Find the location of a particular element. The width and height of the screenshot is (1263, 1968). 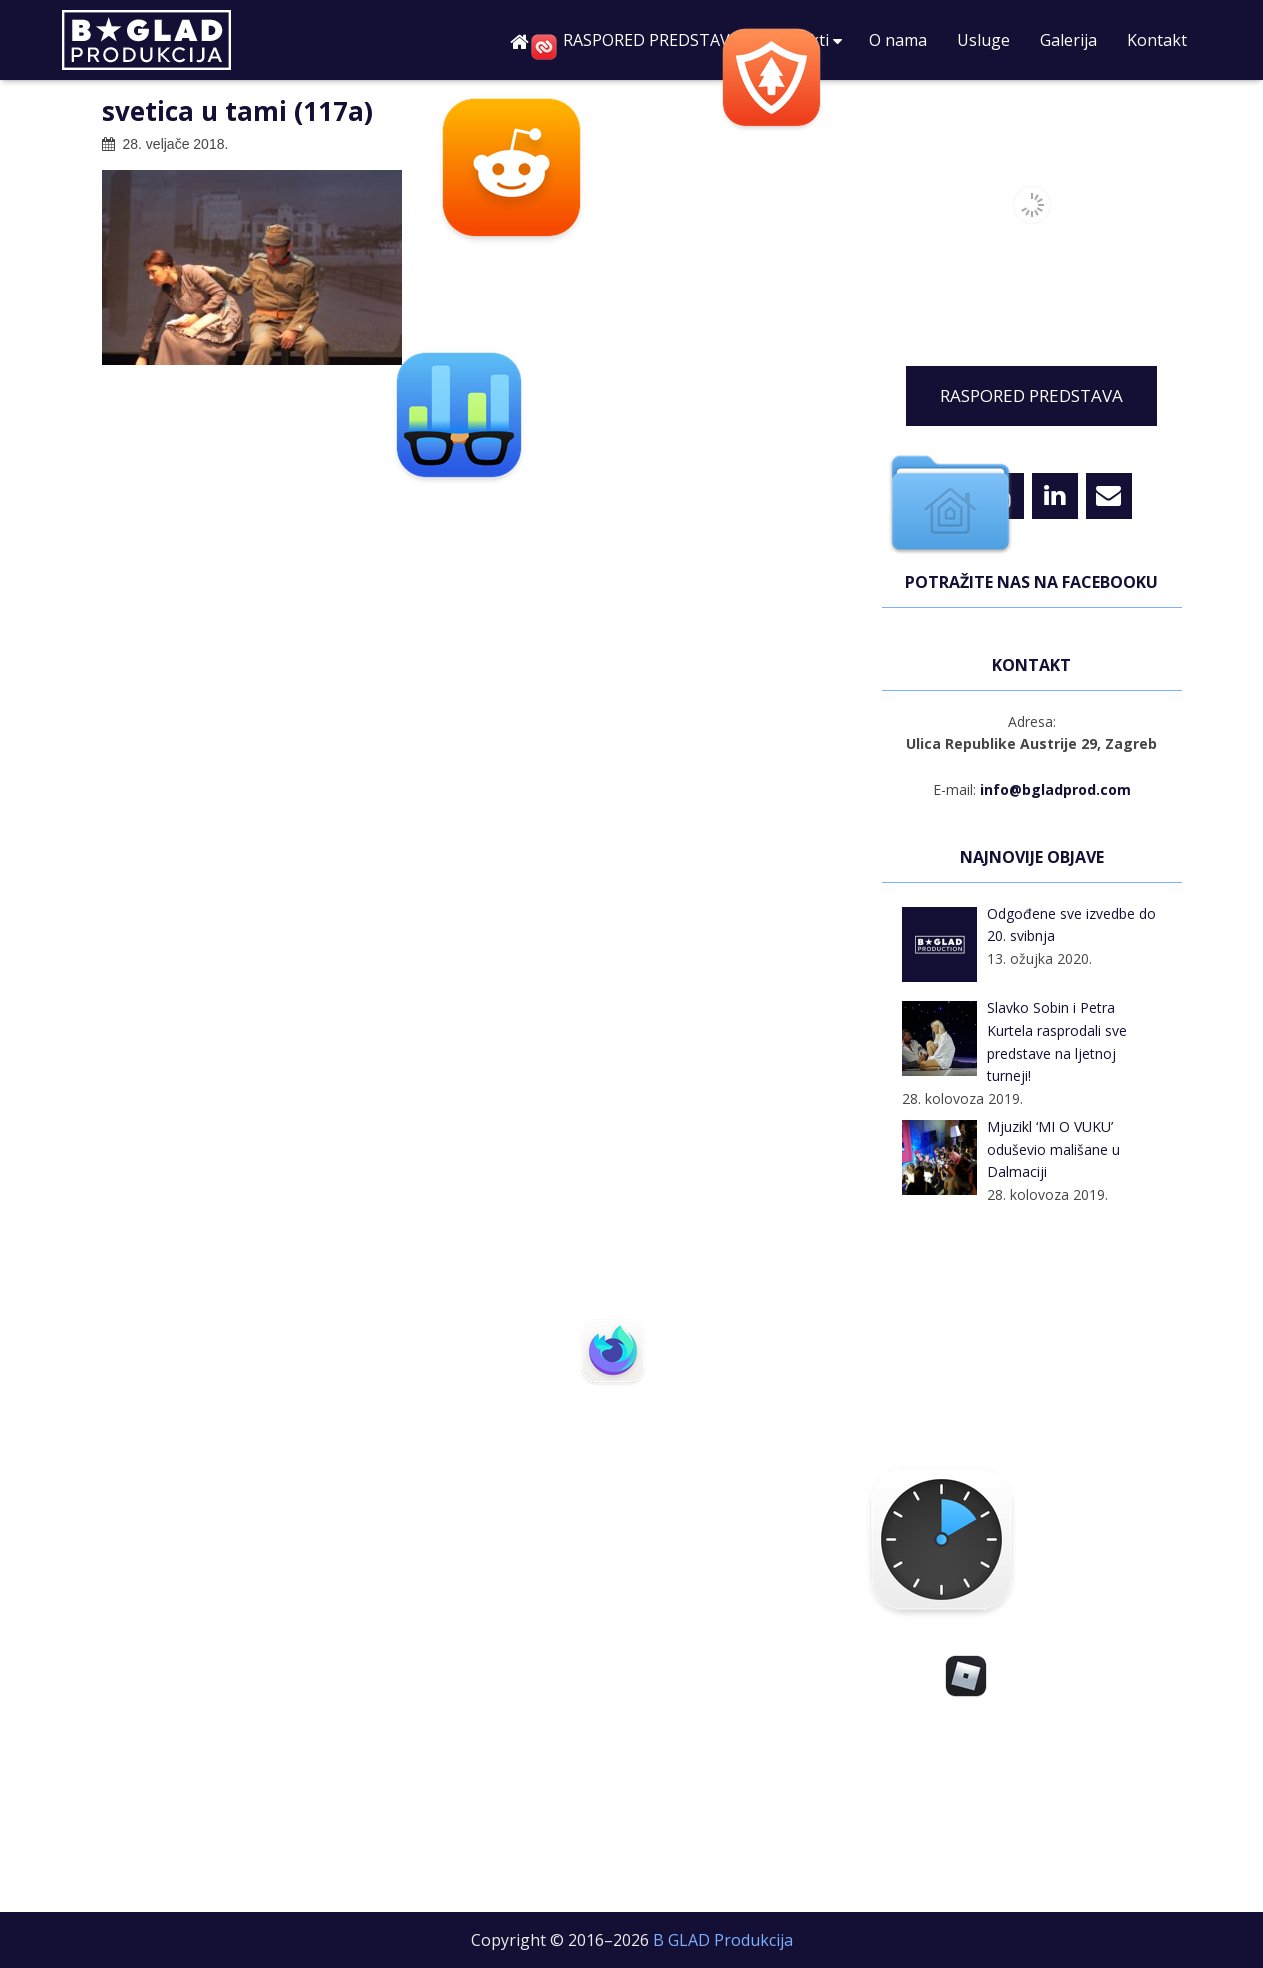

open firefox nightly browser is located at coordinates (613, 1351).